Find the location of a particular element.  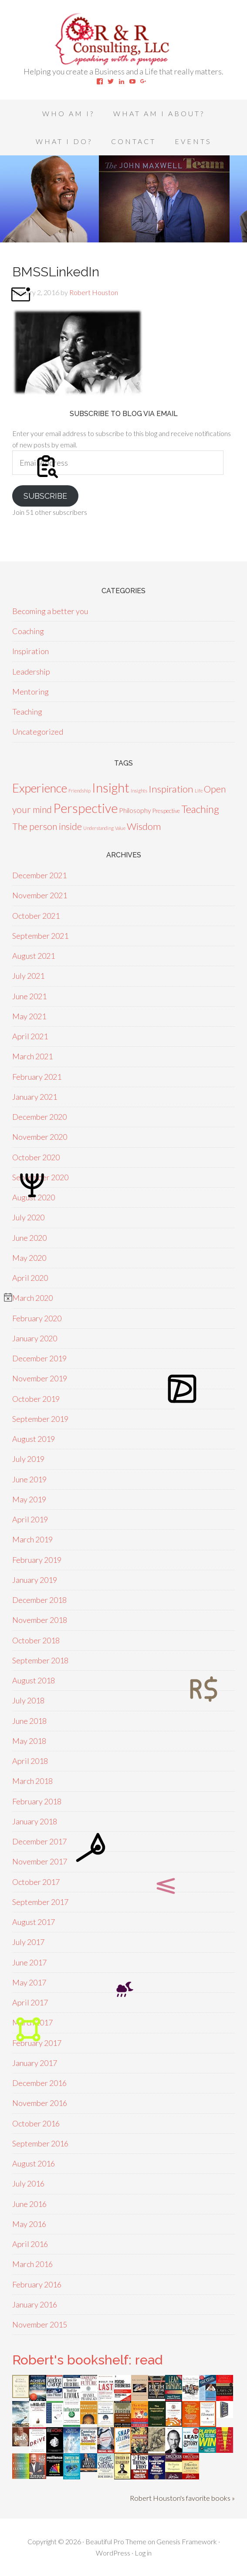

indicates nighttime rain in weather forecast is located at coordinates (125, 1989).